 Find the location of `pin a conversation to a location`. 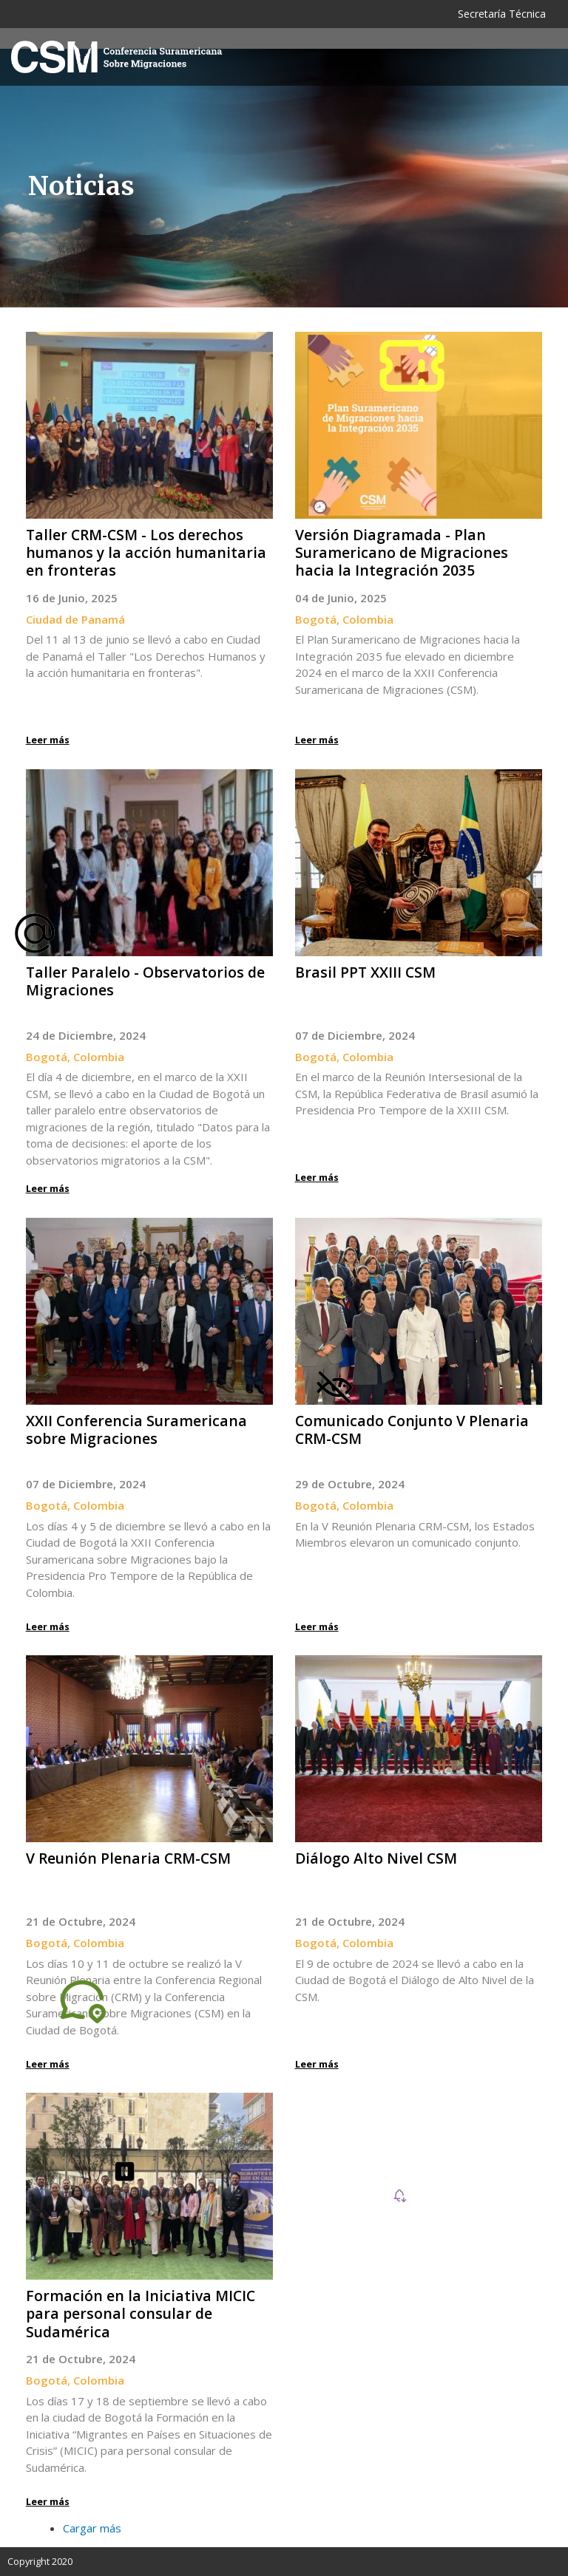

pin a conversation to a location is located at coordinates (82, 2000).